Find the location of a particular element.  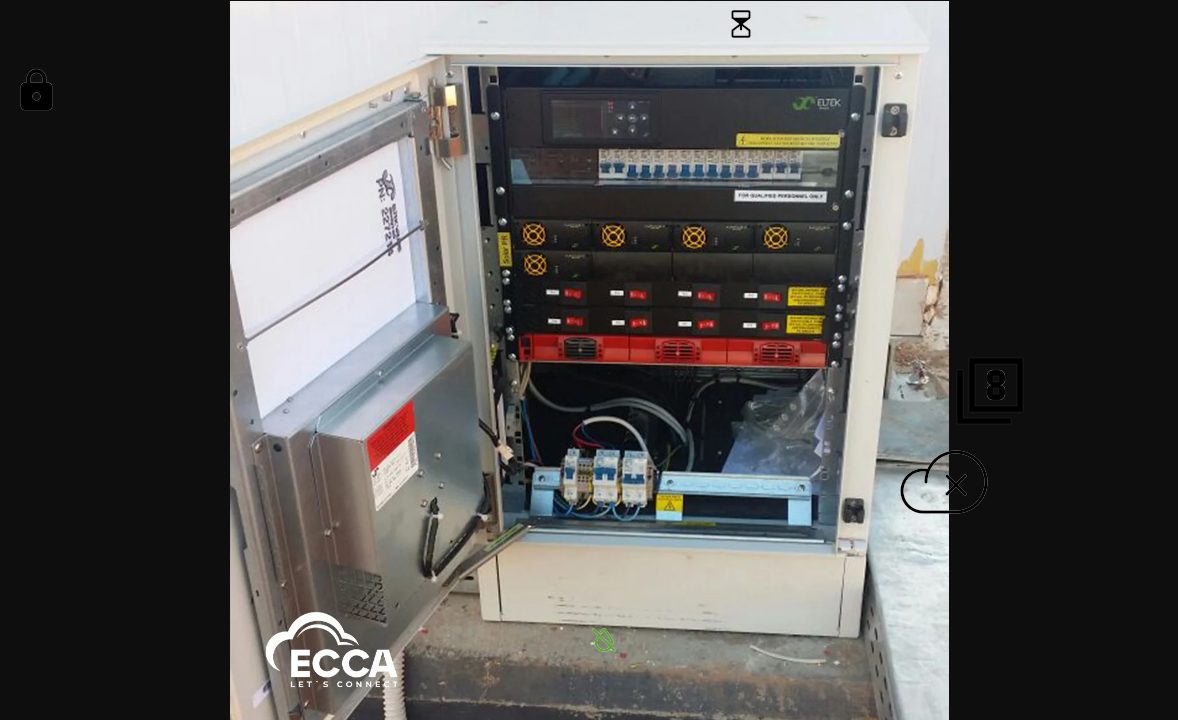

lock or secure this item is located at coordinates (36, 90).